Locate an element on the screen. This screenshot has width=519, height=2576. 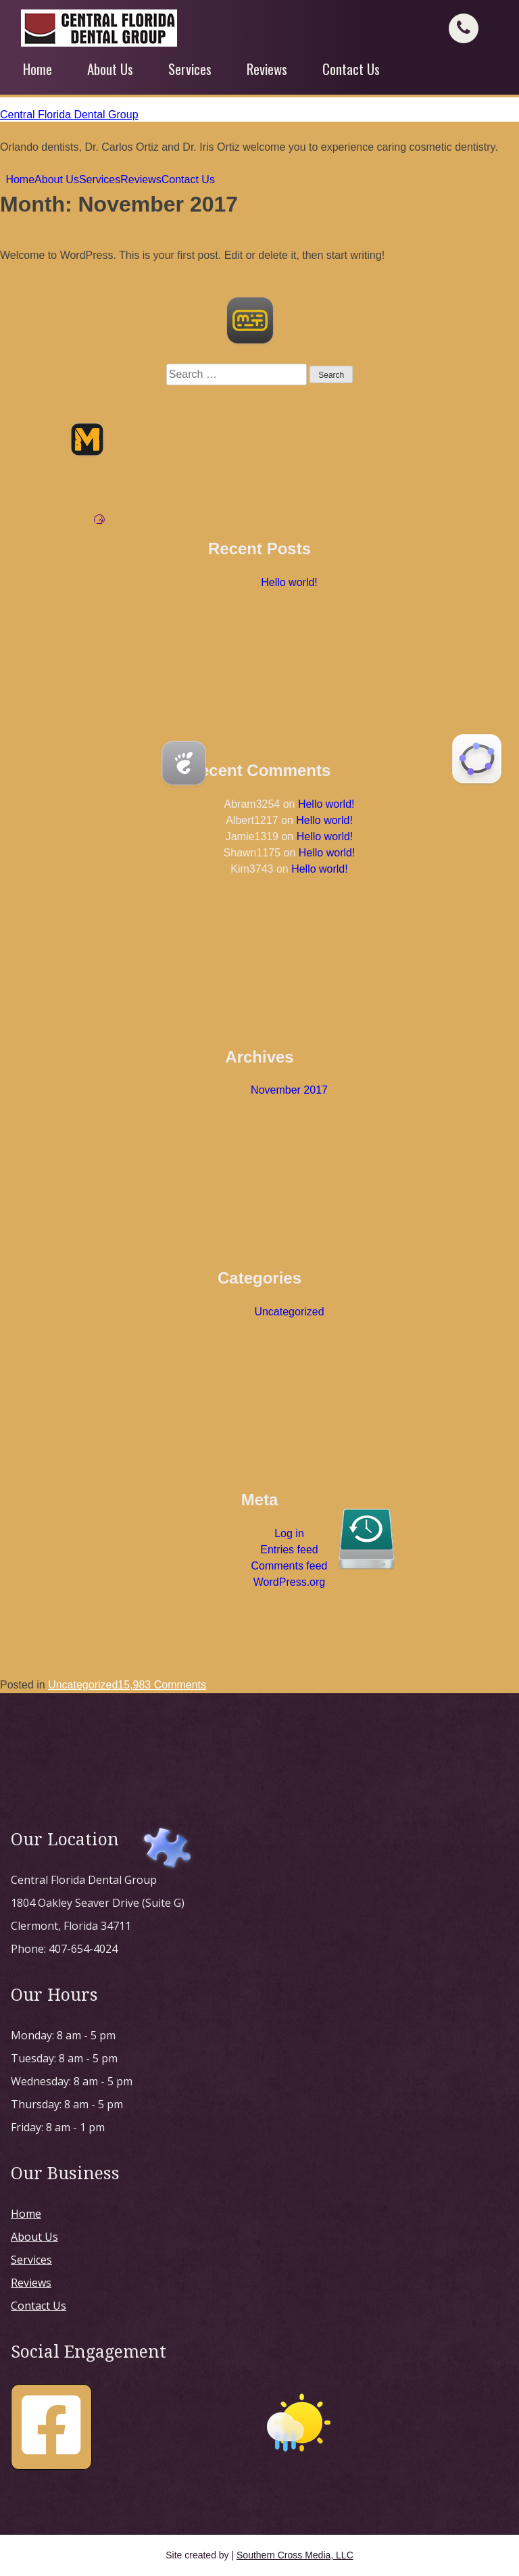
access GNOME desktop configuration settings is located at coordinates (184, 764).